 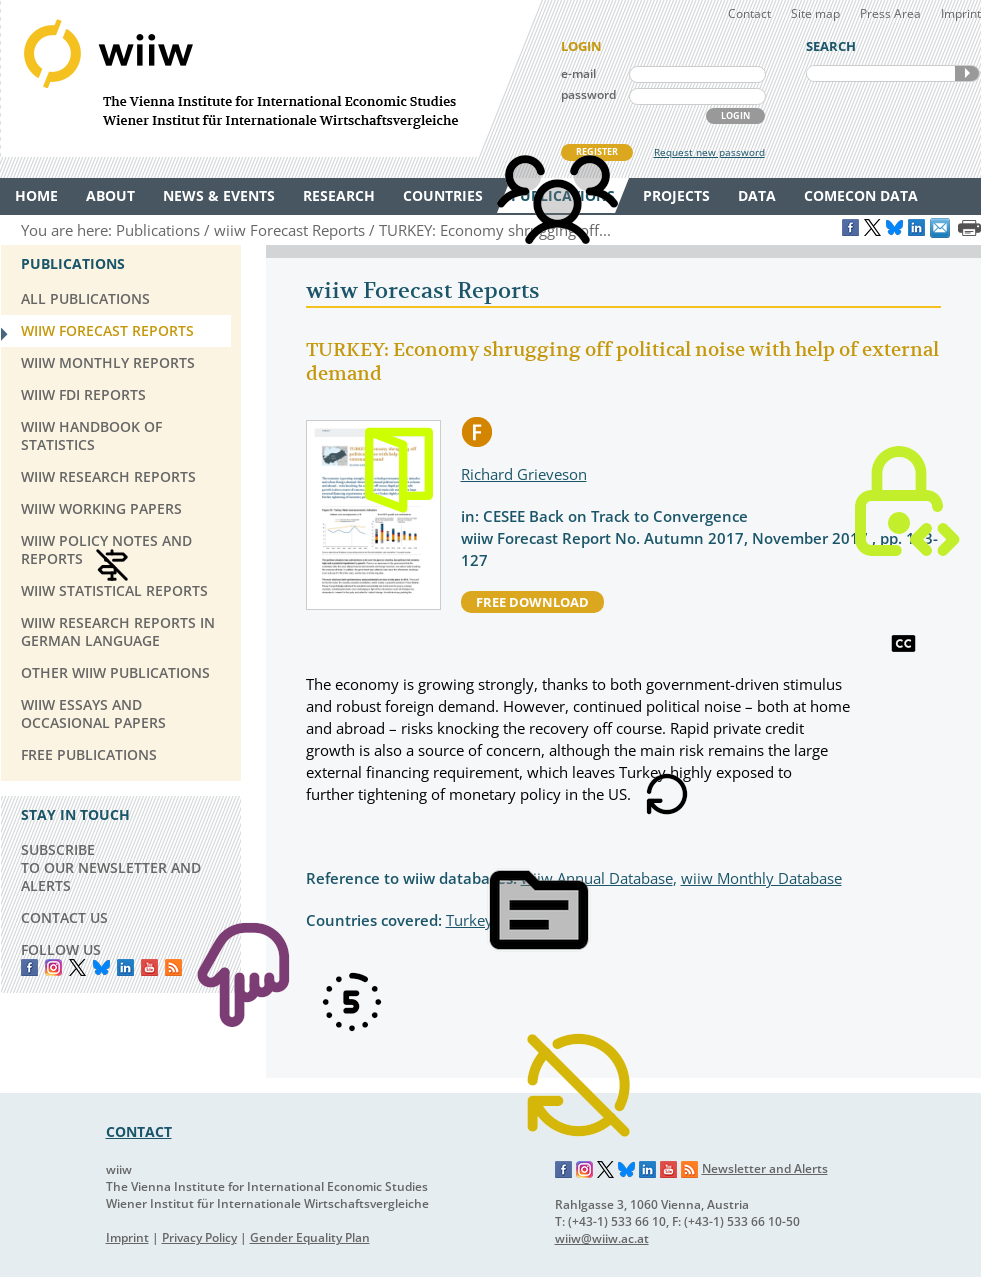 I want to click on rotate image or content clockwise, so click(x=667, y=794).